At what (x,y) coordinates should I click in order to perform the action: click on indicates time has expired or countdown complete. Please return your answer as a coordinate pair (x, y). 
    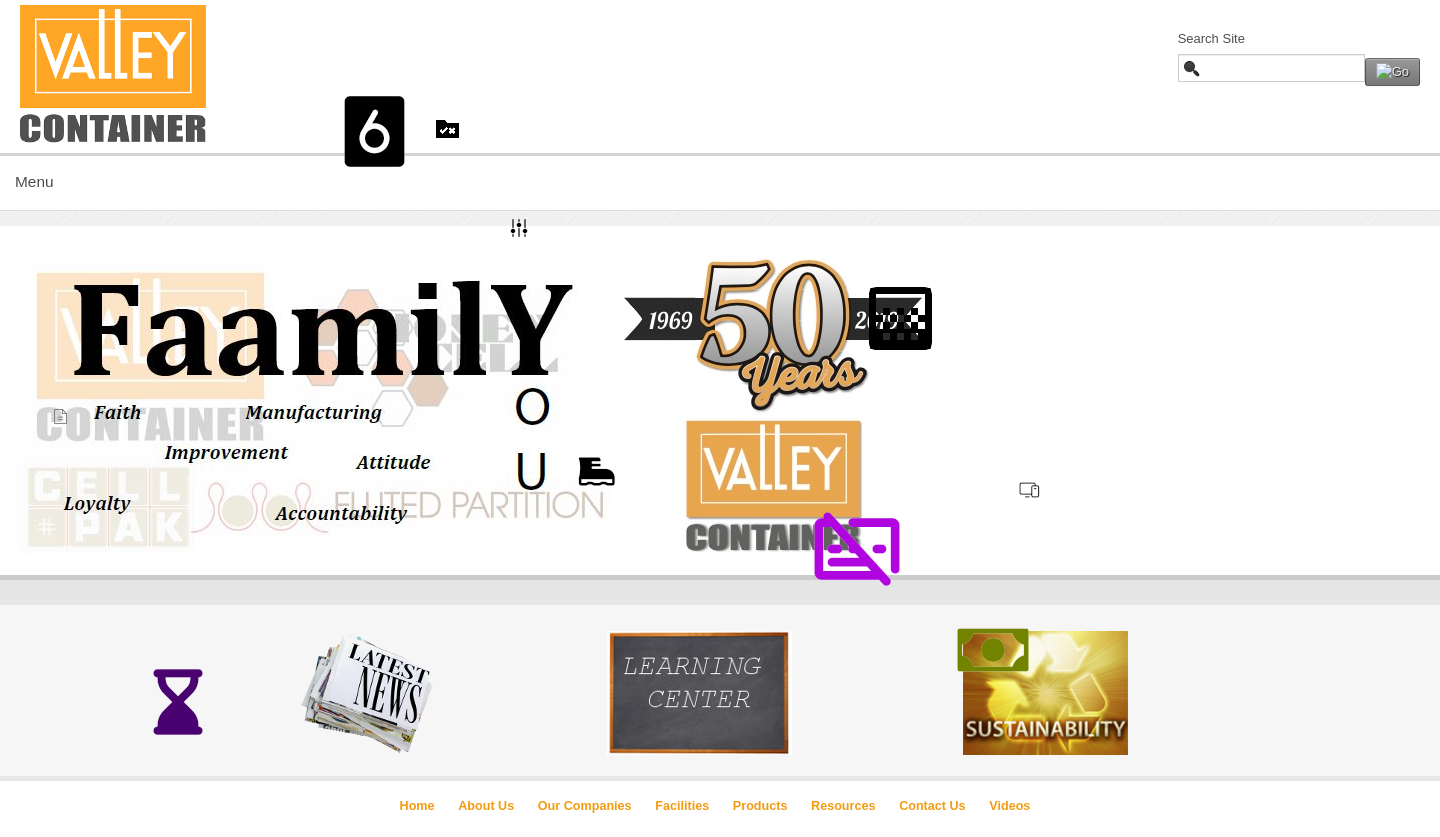
    Looking at the image, I should click on (178, 702).